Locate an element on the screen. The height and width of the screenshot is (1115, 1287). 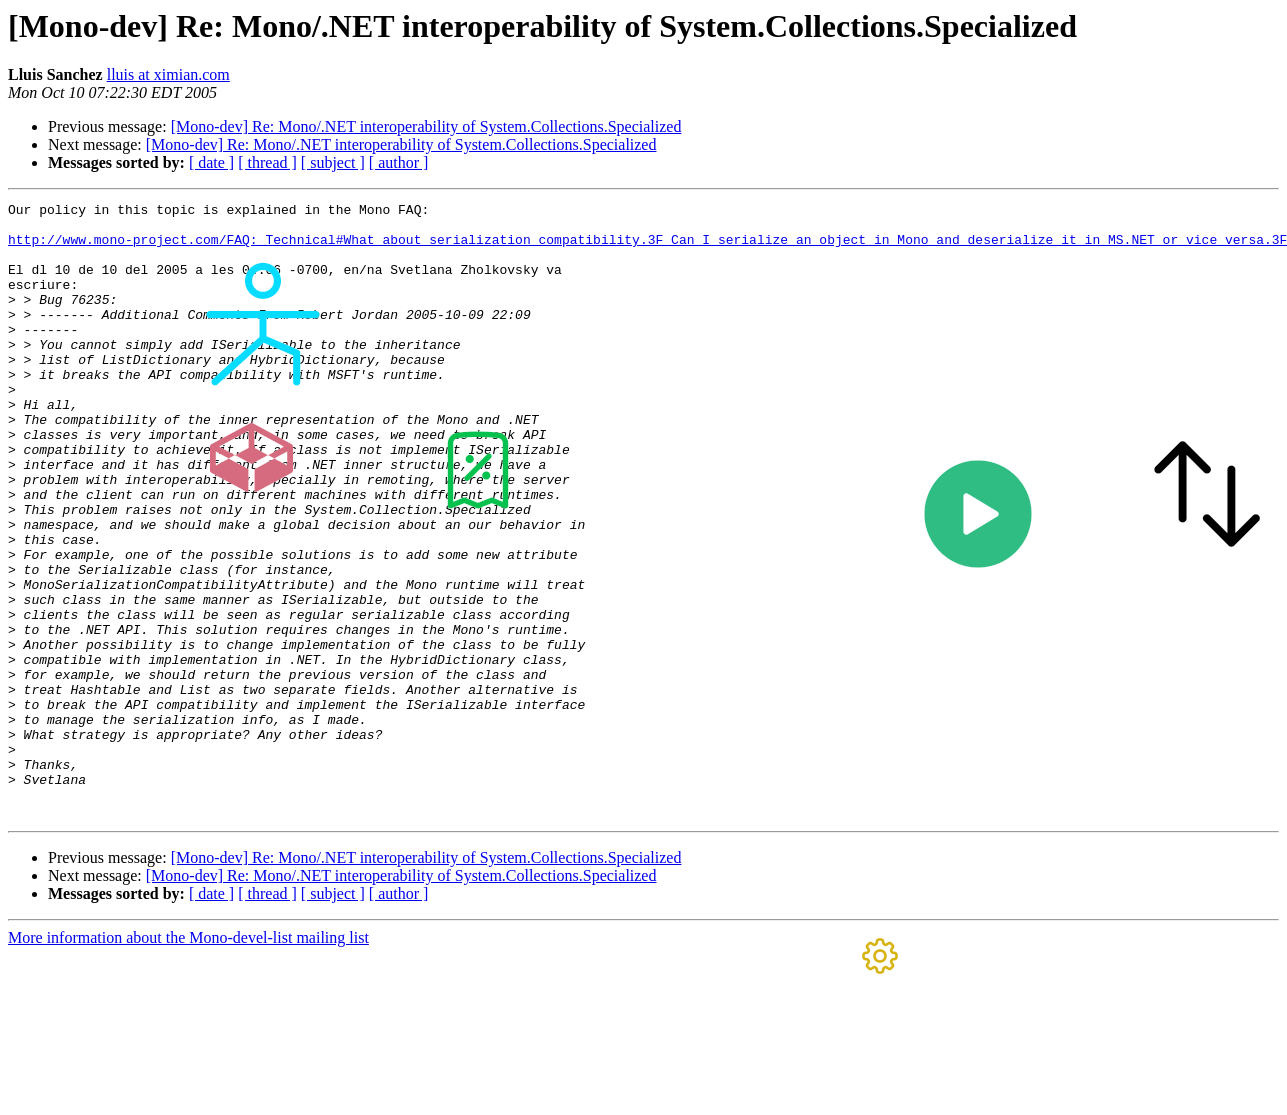
play media or video content is located at coordinates (978, 514).